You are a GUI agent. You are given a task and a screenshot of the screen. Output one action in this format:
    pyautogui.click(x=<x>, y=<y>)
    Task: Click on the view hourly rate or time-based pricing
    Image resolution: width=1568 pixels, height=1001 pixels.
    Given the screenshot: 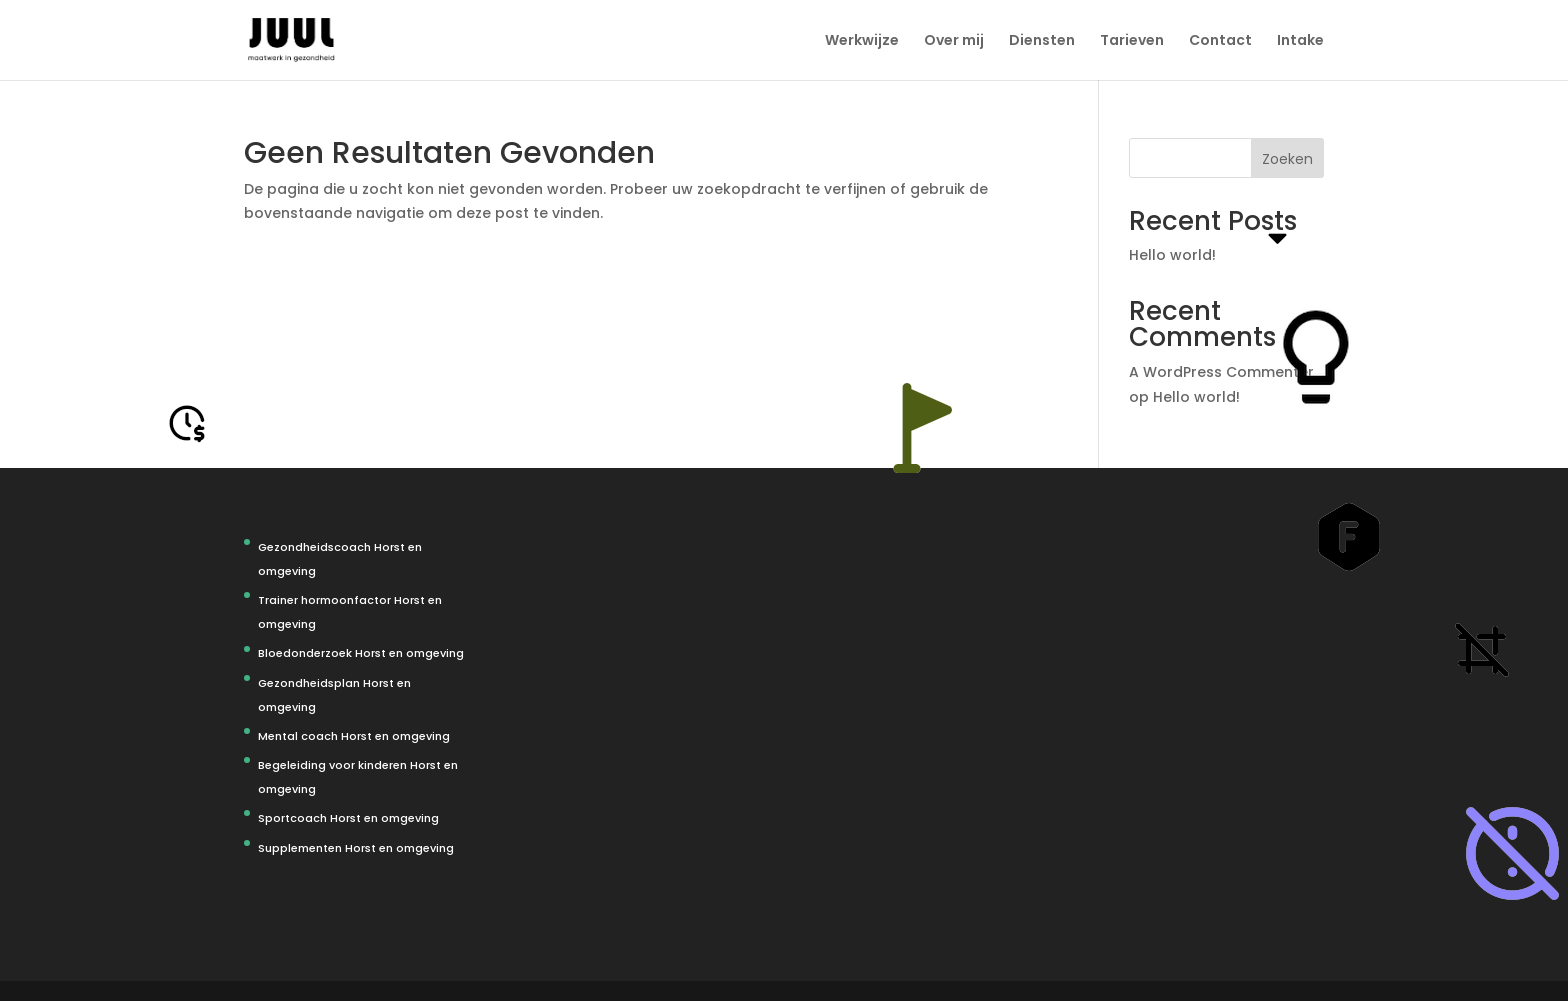 What is the action you would take?
    pyautogui.click(x=187, y=423)
    